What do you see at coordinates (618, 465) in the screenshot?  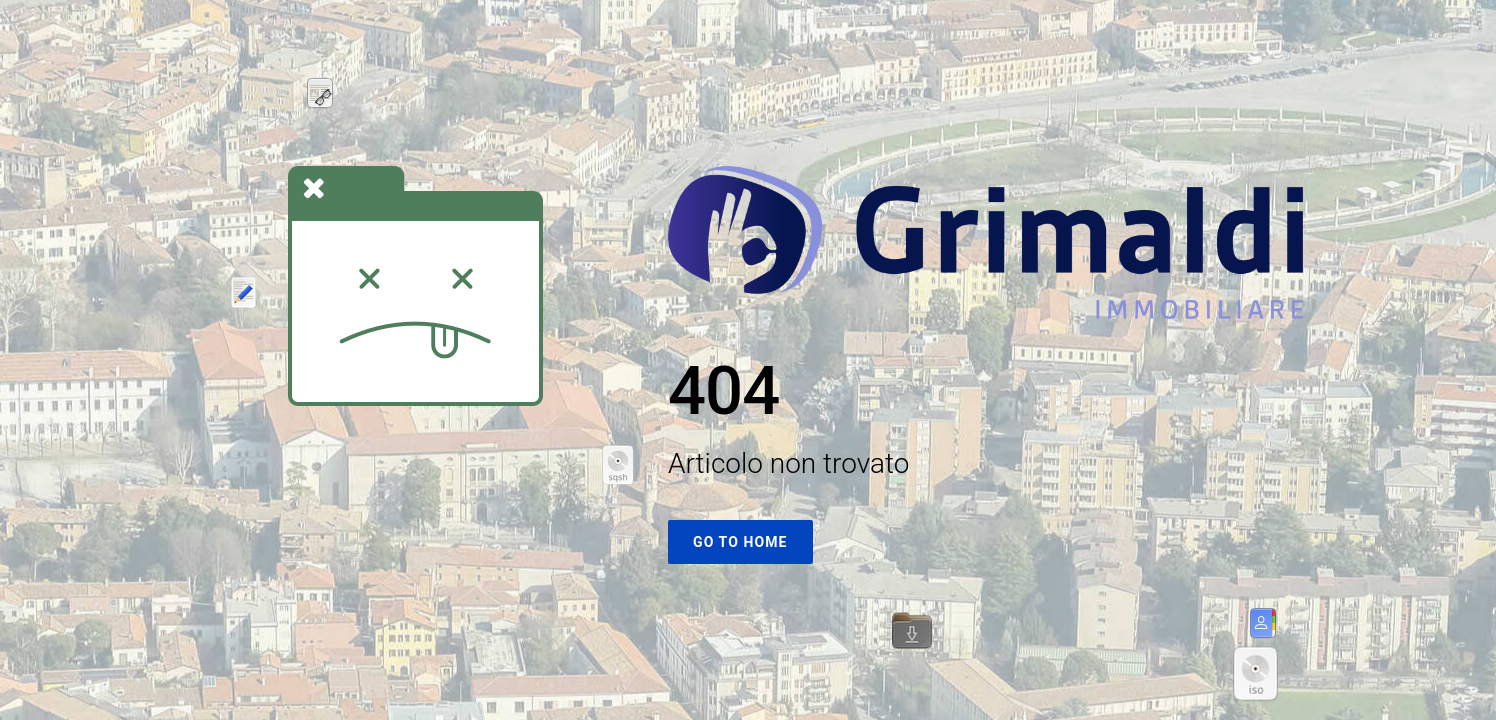 I see `a squashfs compressed filesystem archive file` at bounding box center [618, 465].